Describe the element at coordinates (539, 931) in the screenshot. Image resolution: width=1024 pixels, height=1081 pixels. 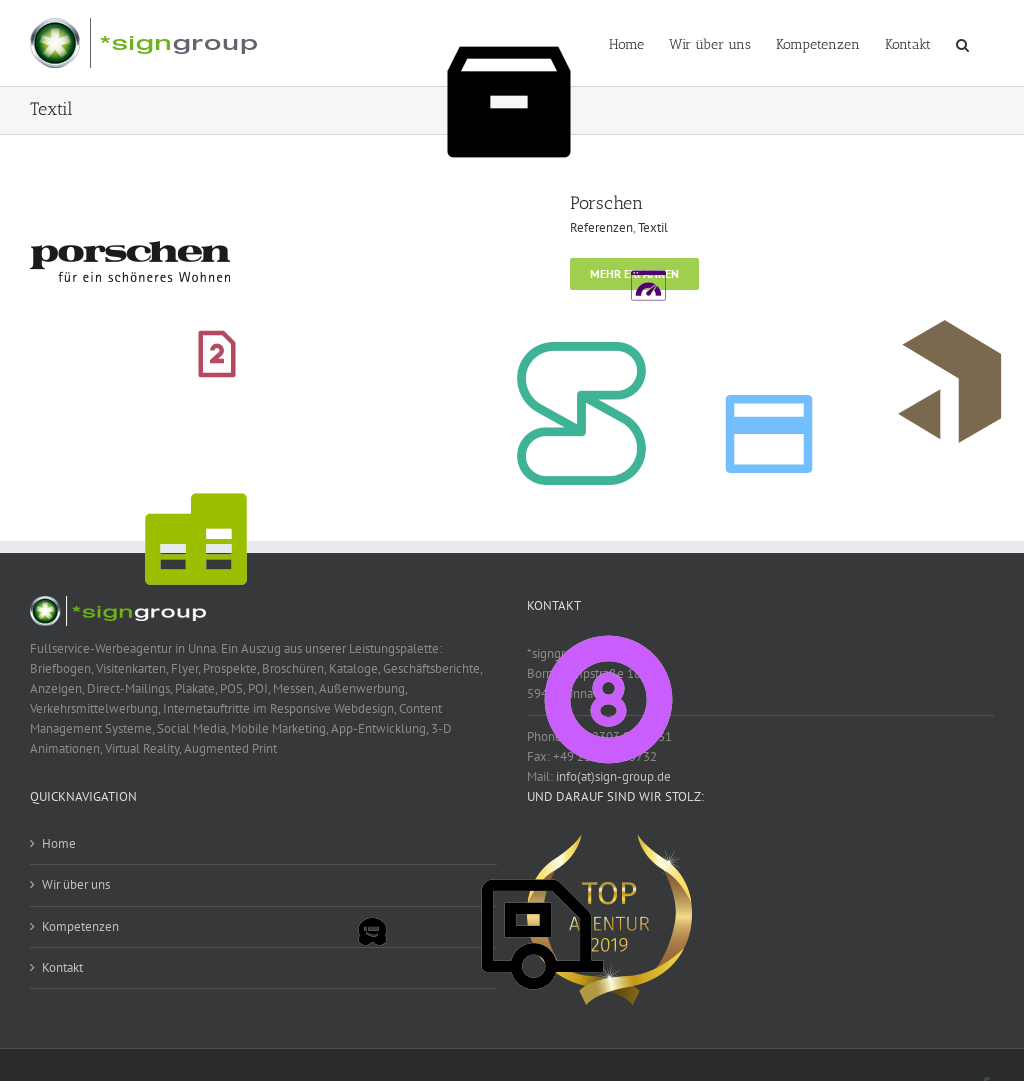
I see `view caravan or RV rental options` at that location.